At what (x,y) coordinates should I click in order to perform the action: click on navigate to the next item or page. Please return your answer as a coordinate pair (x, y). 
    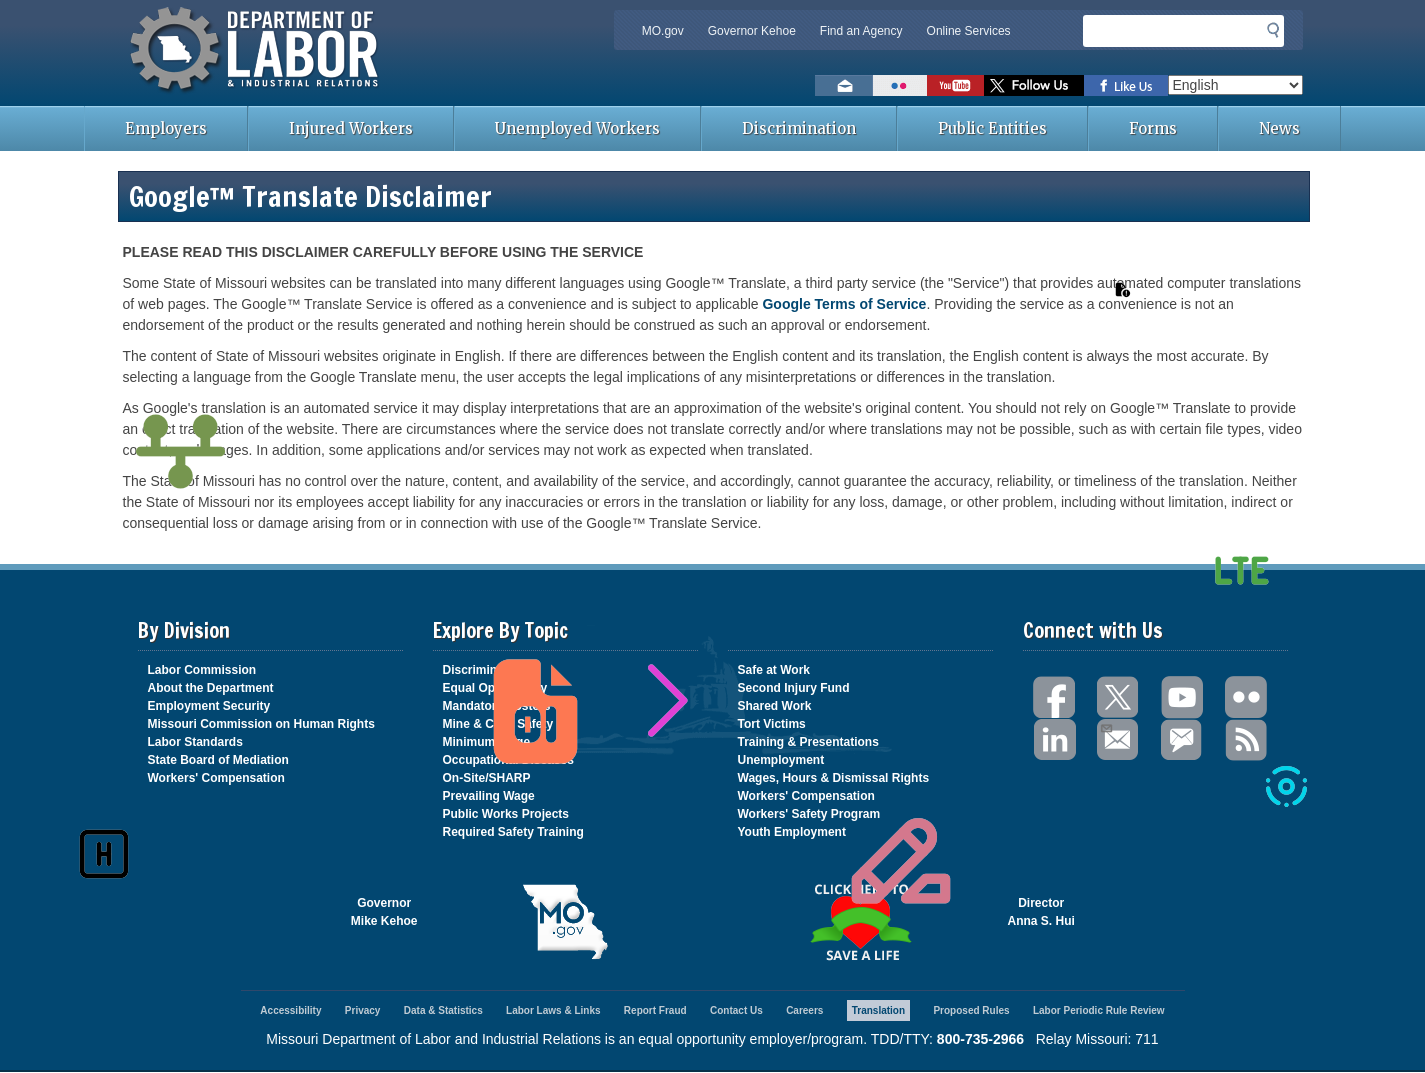
    Looking at the image, I should click on (664, 700).